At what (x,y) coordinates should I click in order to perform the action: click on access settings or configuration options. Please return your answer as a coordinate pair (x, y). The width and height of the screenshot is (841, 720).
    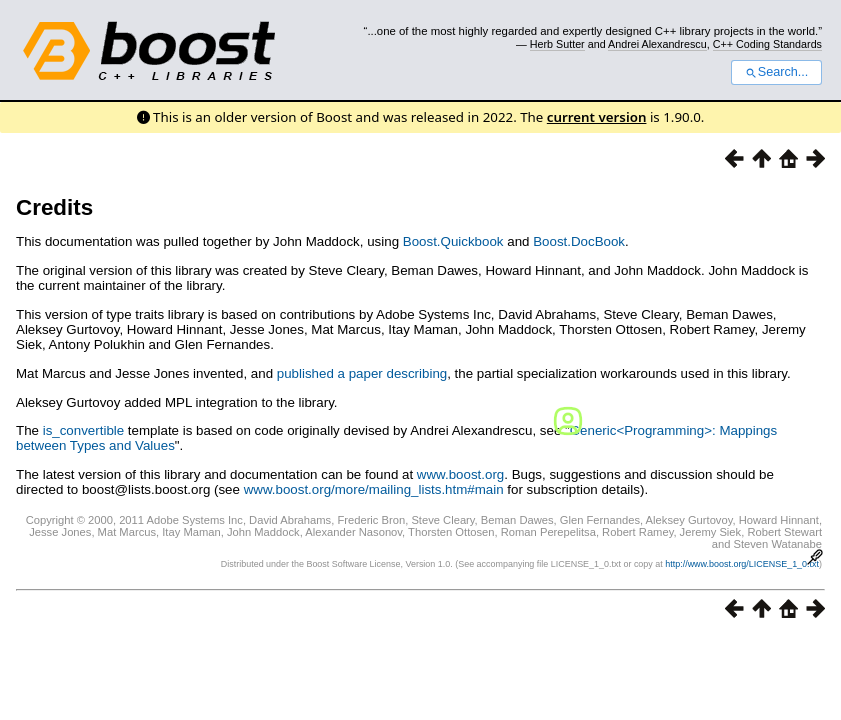
    Looking at the image, I should click on (815, 557).